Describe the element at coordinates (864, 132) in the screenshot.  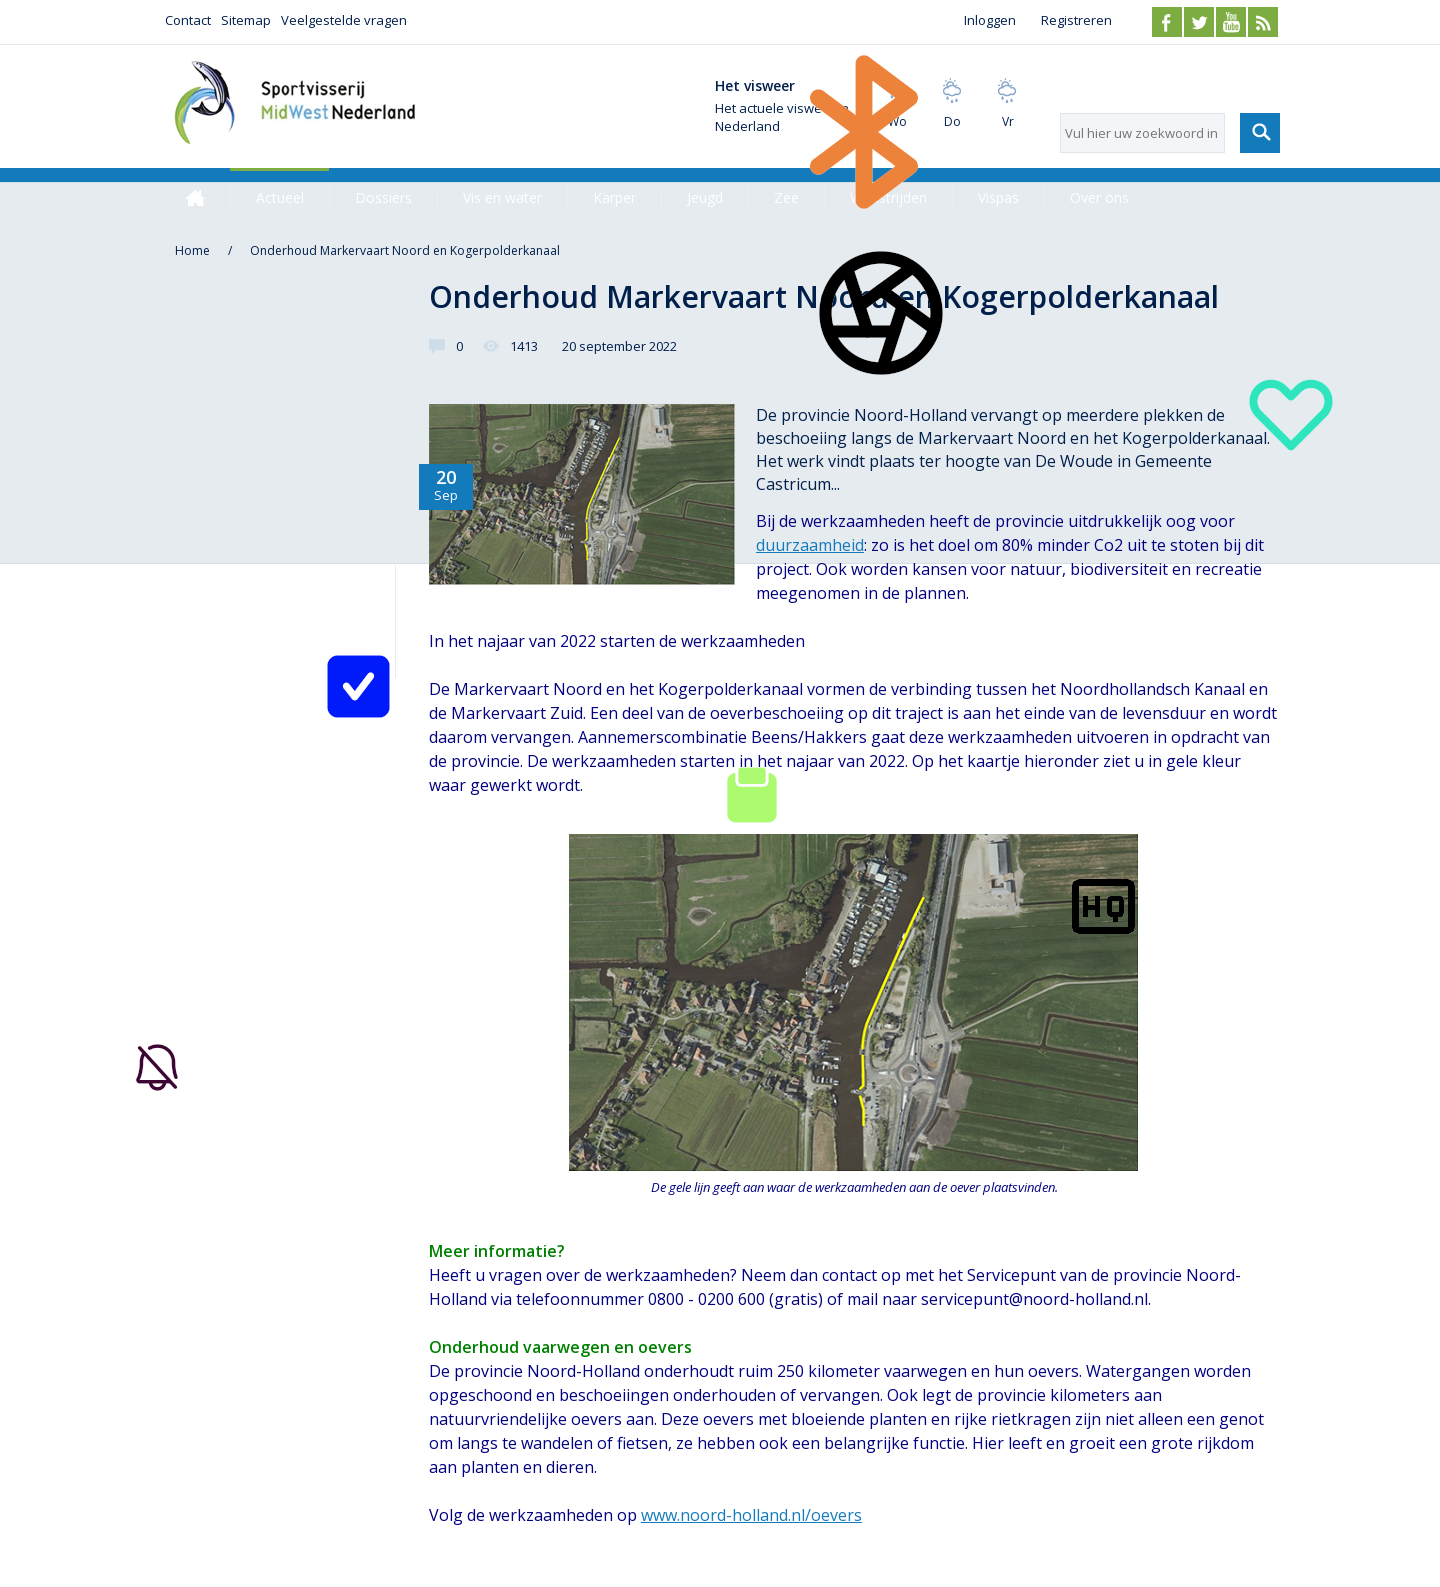
I see `toggle bluetooth connectivity on or off` at that location.